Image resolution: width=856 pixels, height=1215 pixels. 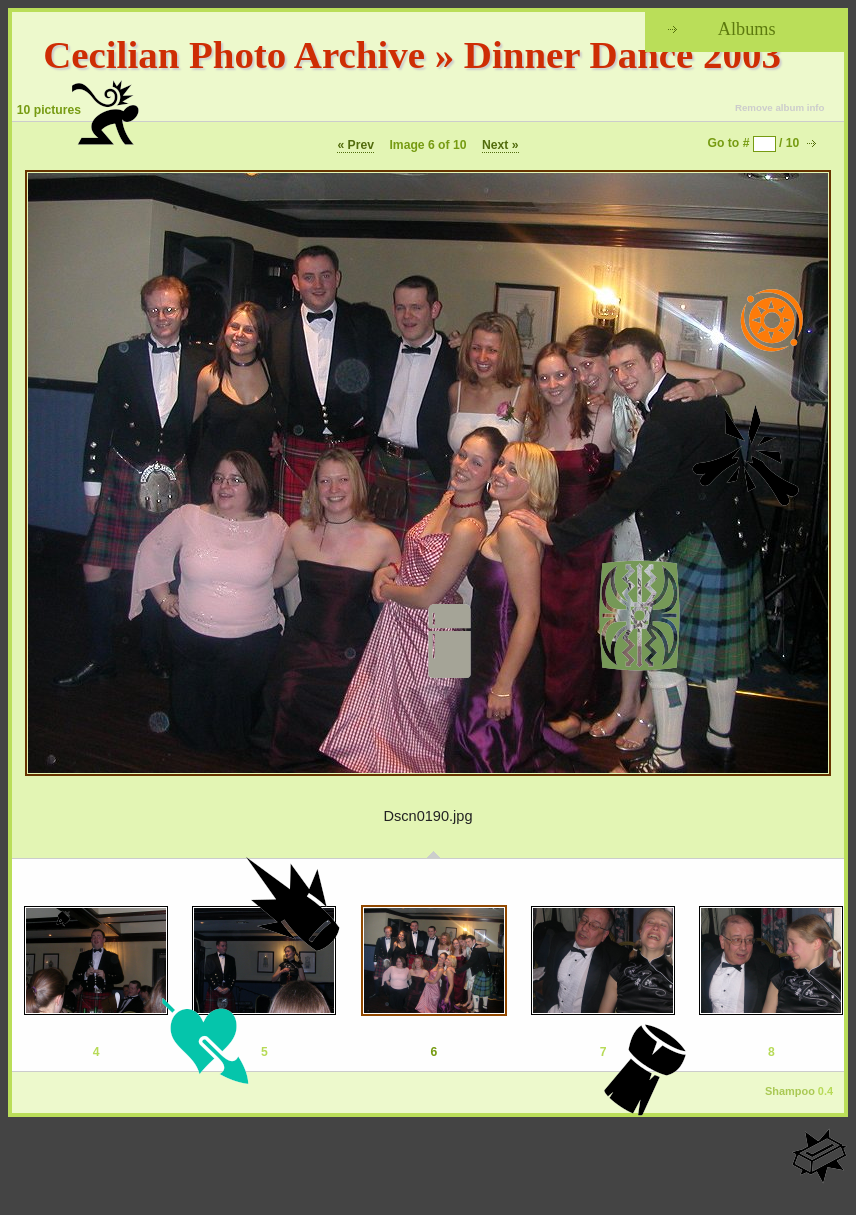 What do you see at coordinates (449, 639) in the screenshot?
I see `access kitchen or food storage settings` at bounding box center [449, 639].